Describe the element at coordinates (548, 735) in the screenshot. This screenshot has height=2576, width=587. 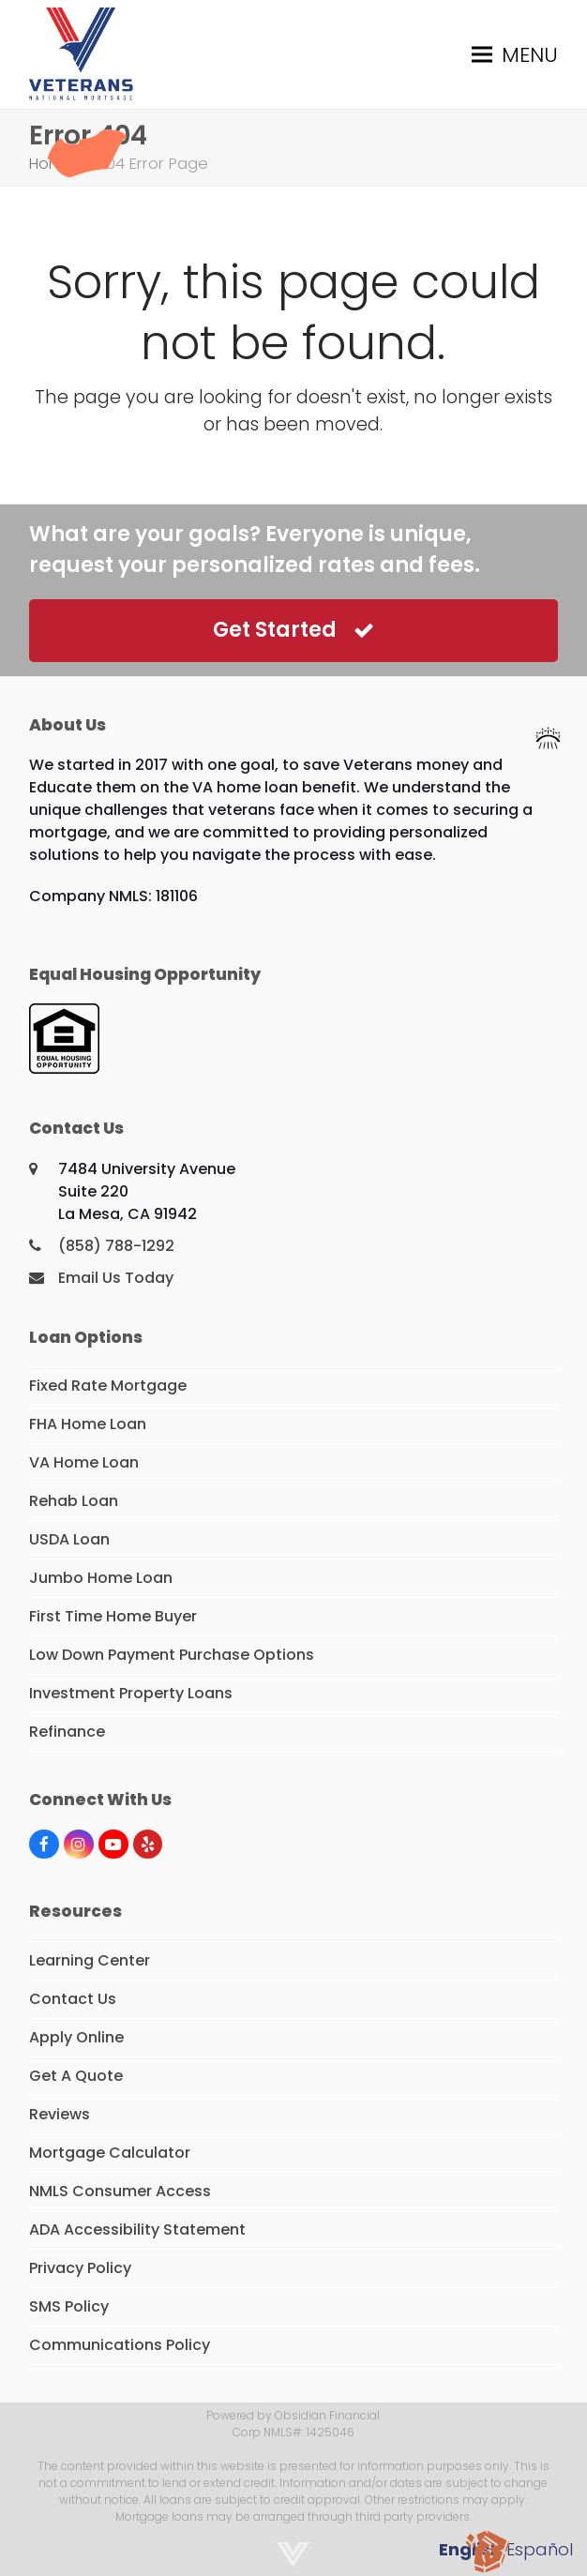
I see `access japanese garden or zen-themed content` at that location.